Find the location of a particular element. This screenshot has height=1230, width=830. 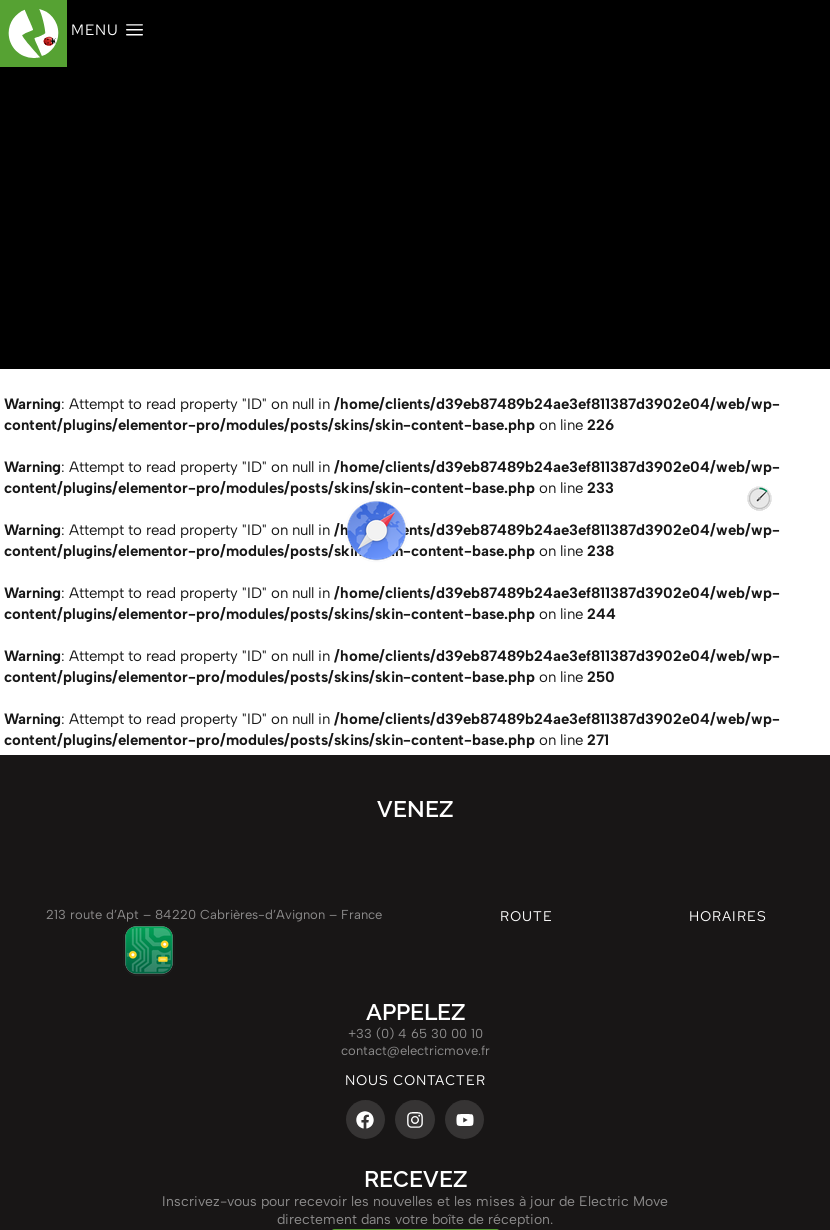

open sysprof system profiler is located at coordinates (759, 498).